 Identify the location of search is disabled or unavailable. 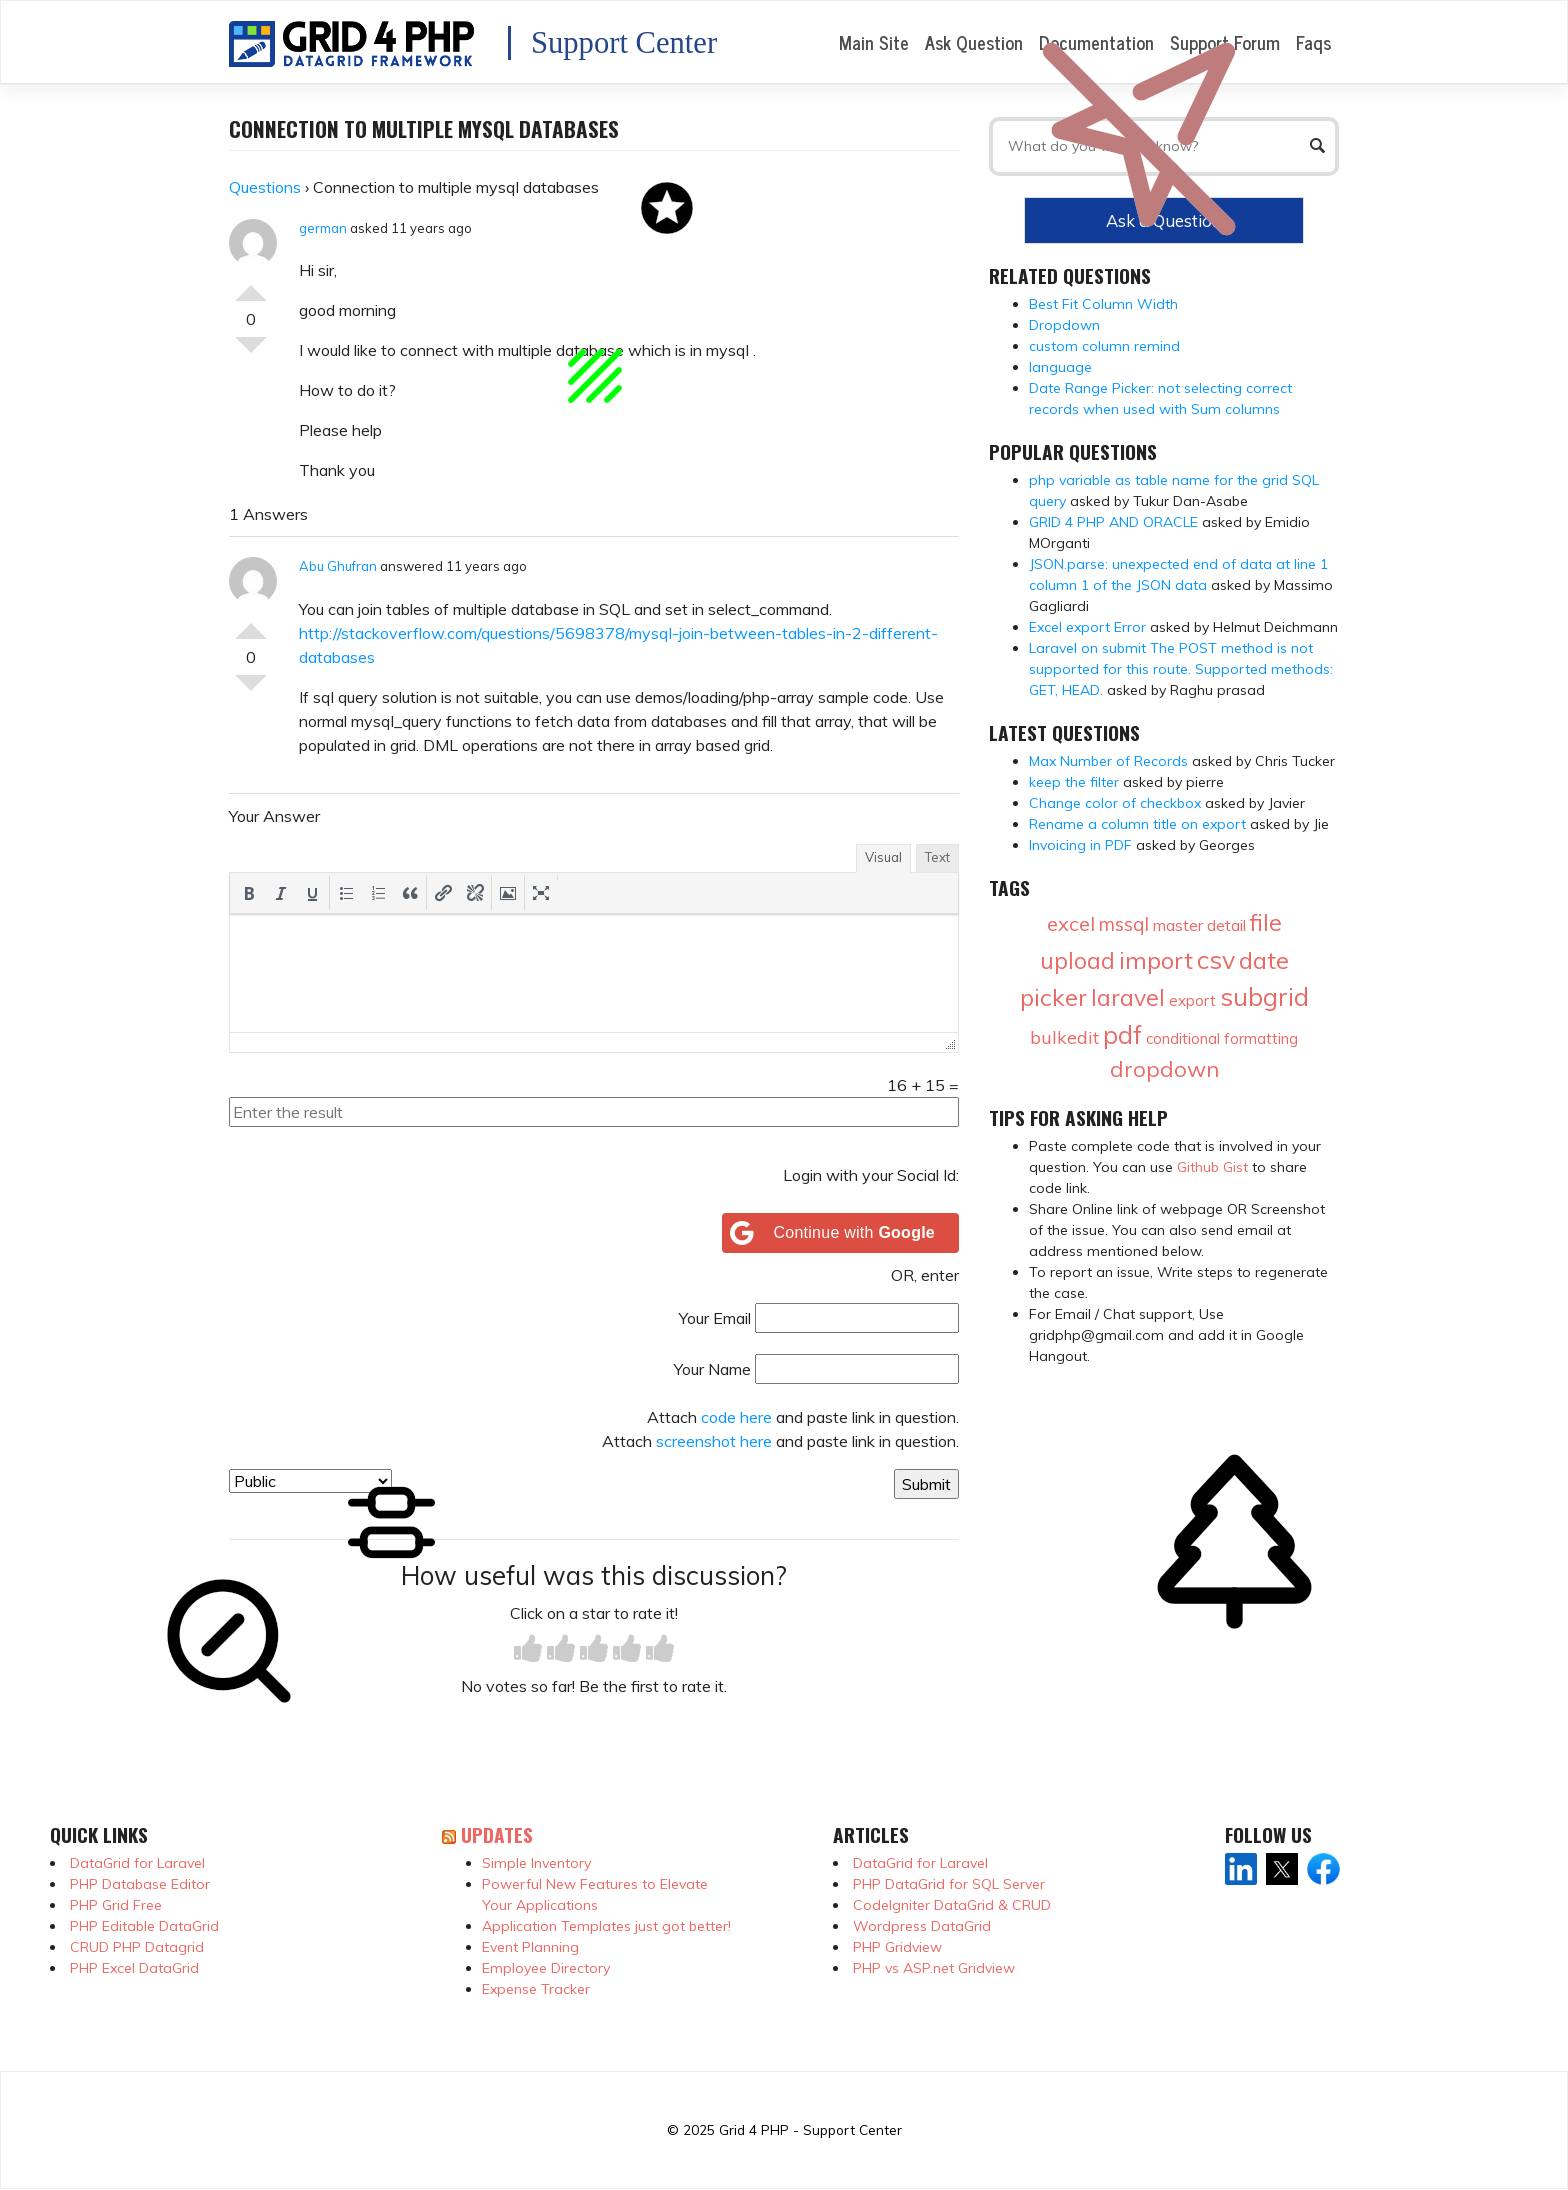
(229, 1641).